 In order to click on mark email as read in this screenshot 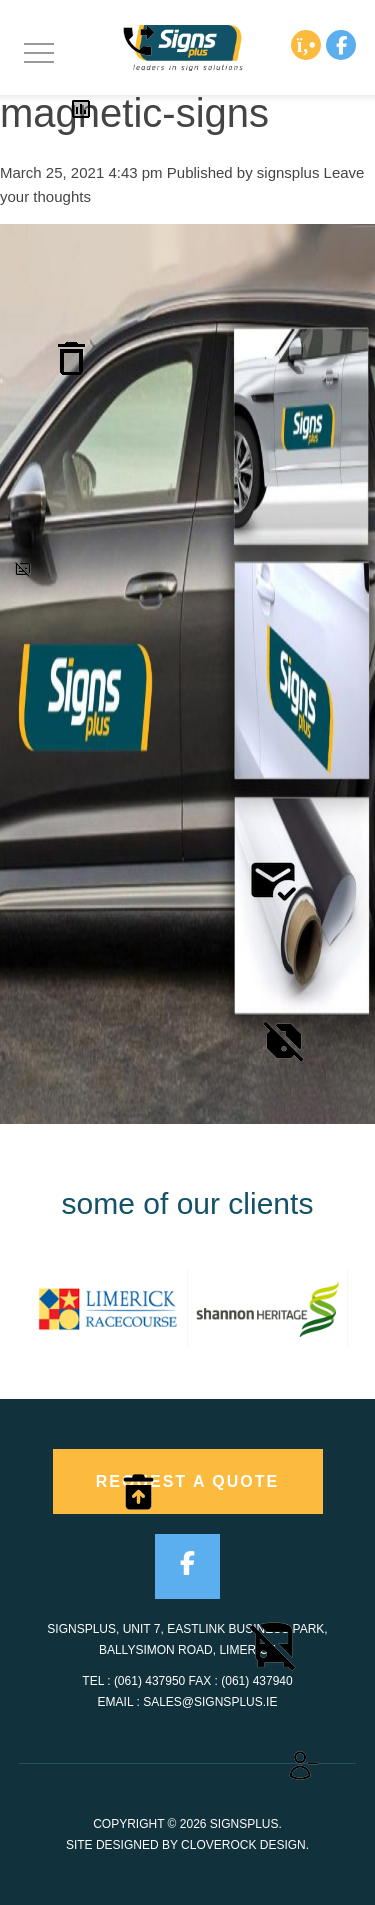, I will do `click(273, 880)`.